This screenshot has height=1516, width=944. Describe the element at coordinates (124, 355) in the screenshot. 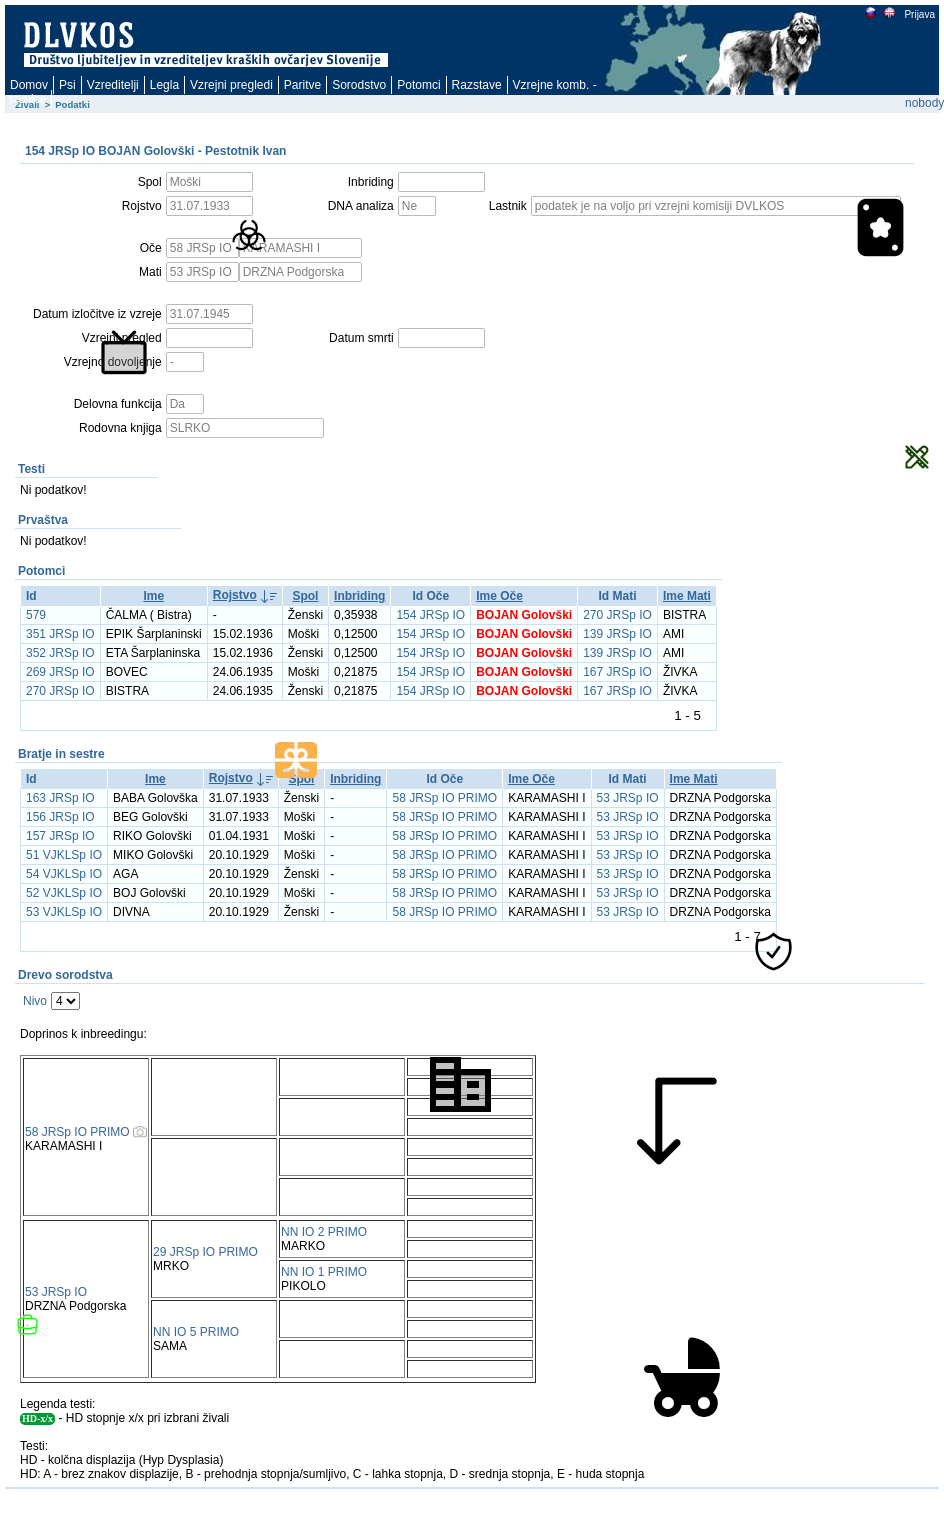

I see `access TV or video streaming features` at that location.